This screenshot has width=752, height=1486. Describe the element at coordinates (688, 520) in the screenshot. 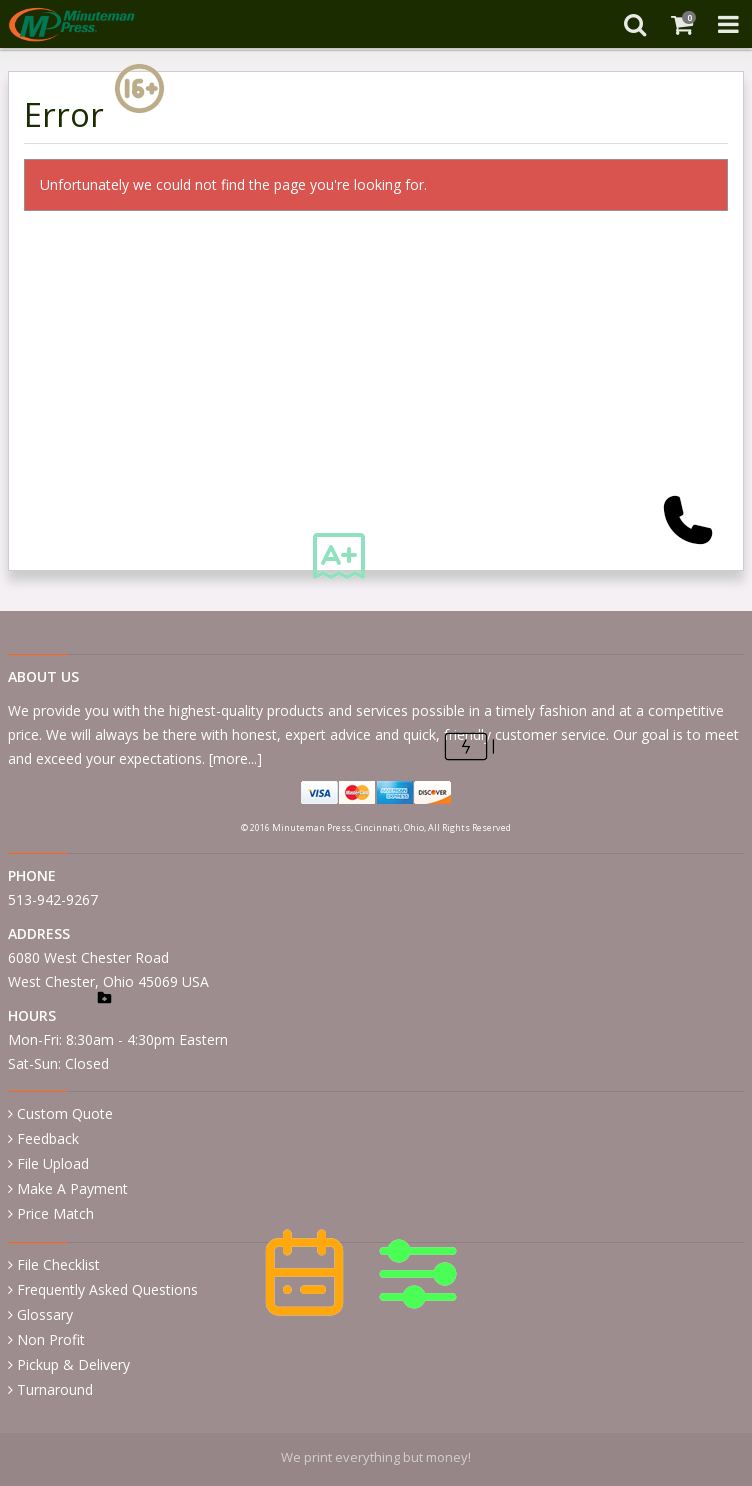

I see `make a phone call` at that location.